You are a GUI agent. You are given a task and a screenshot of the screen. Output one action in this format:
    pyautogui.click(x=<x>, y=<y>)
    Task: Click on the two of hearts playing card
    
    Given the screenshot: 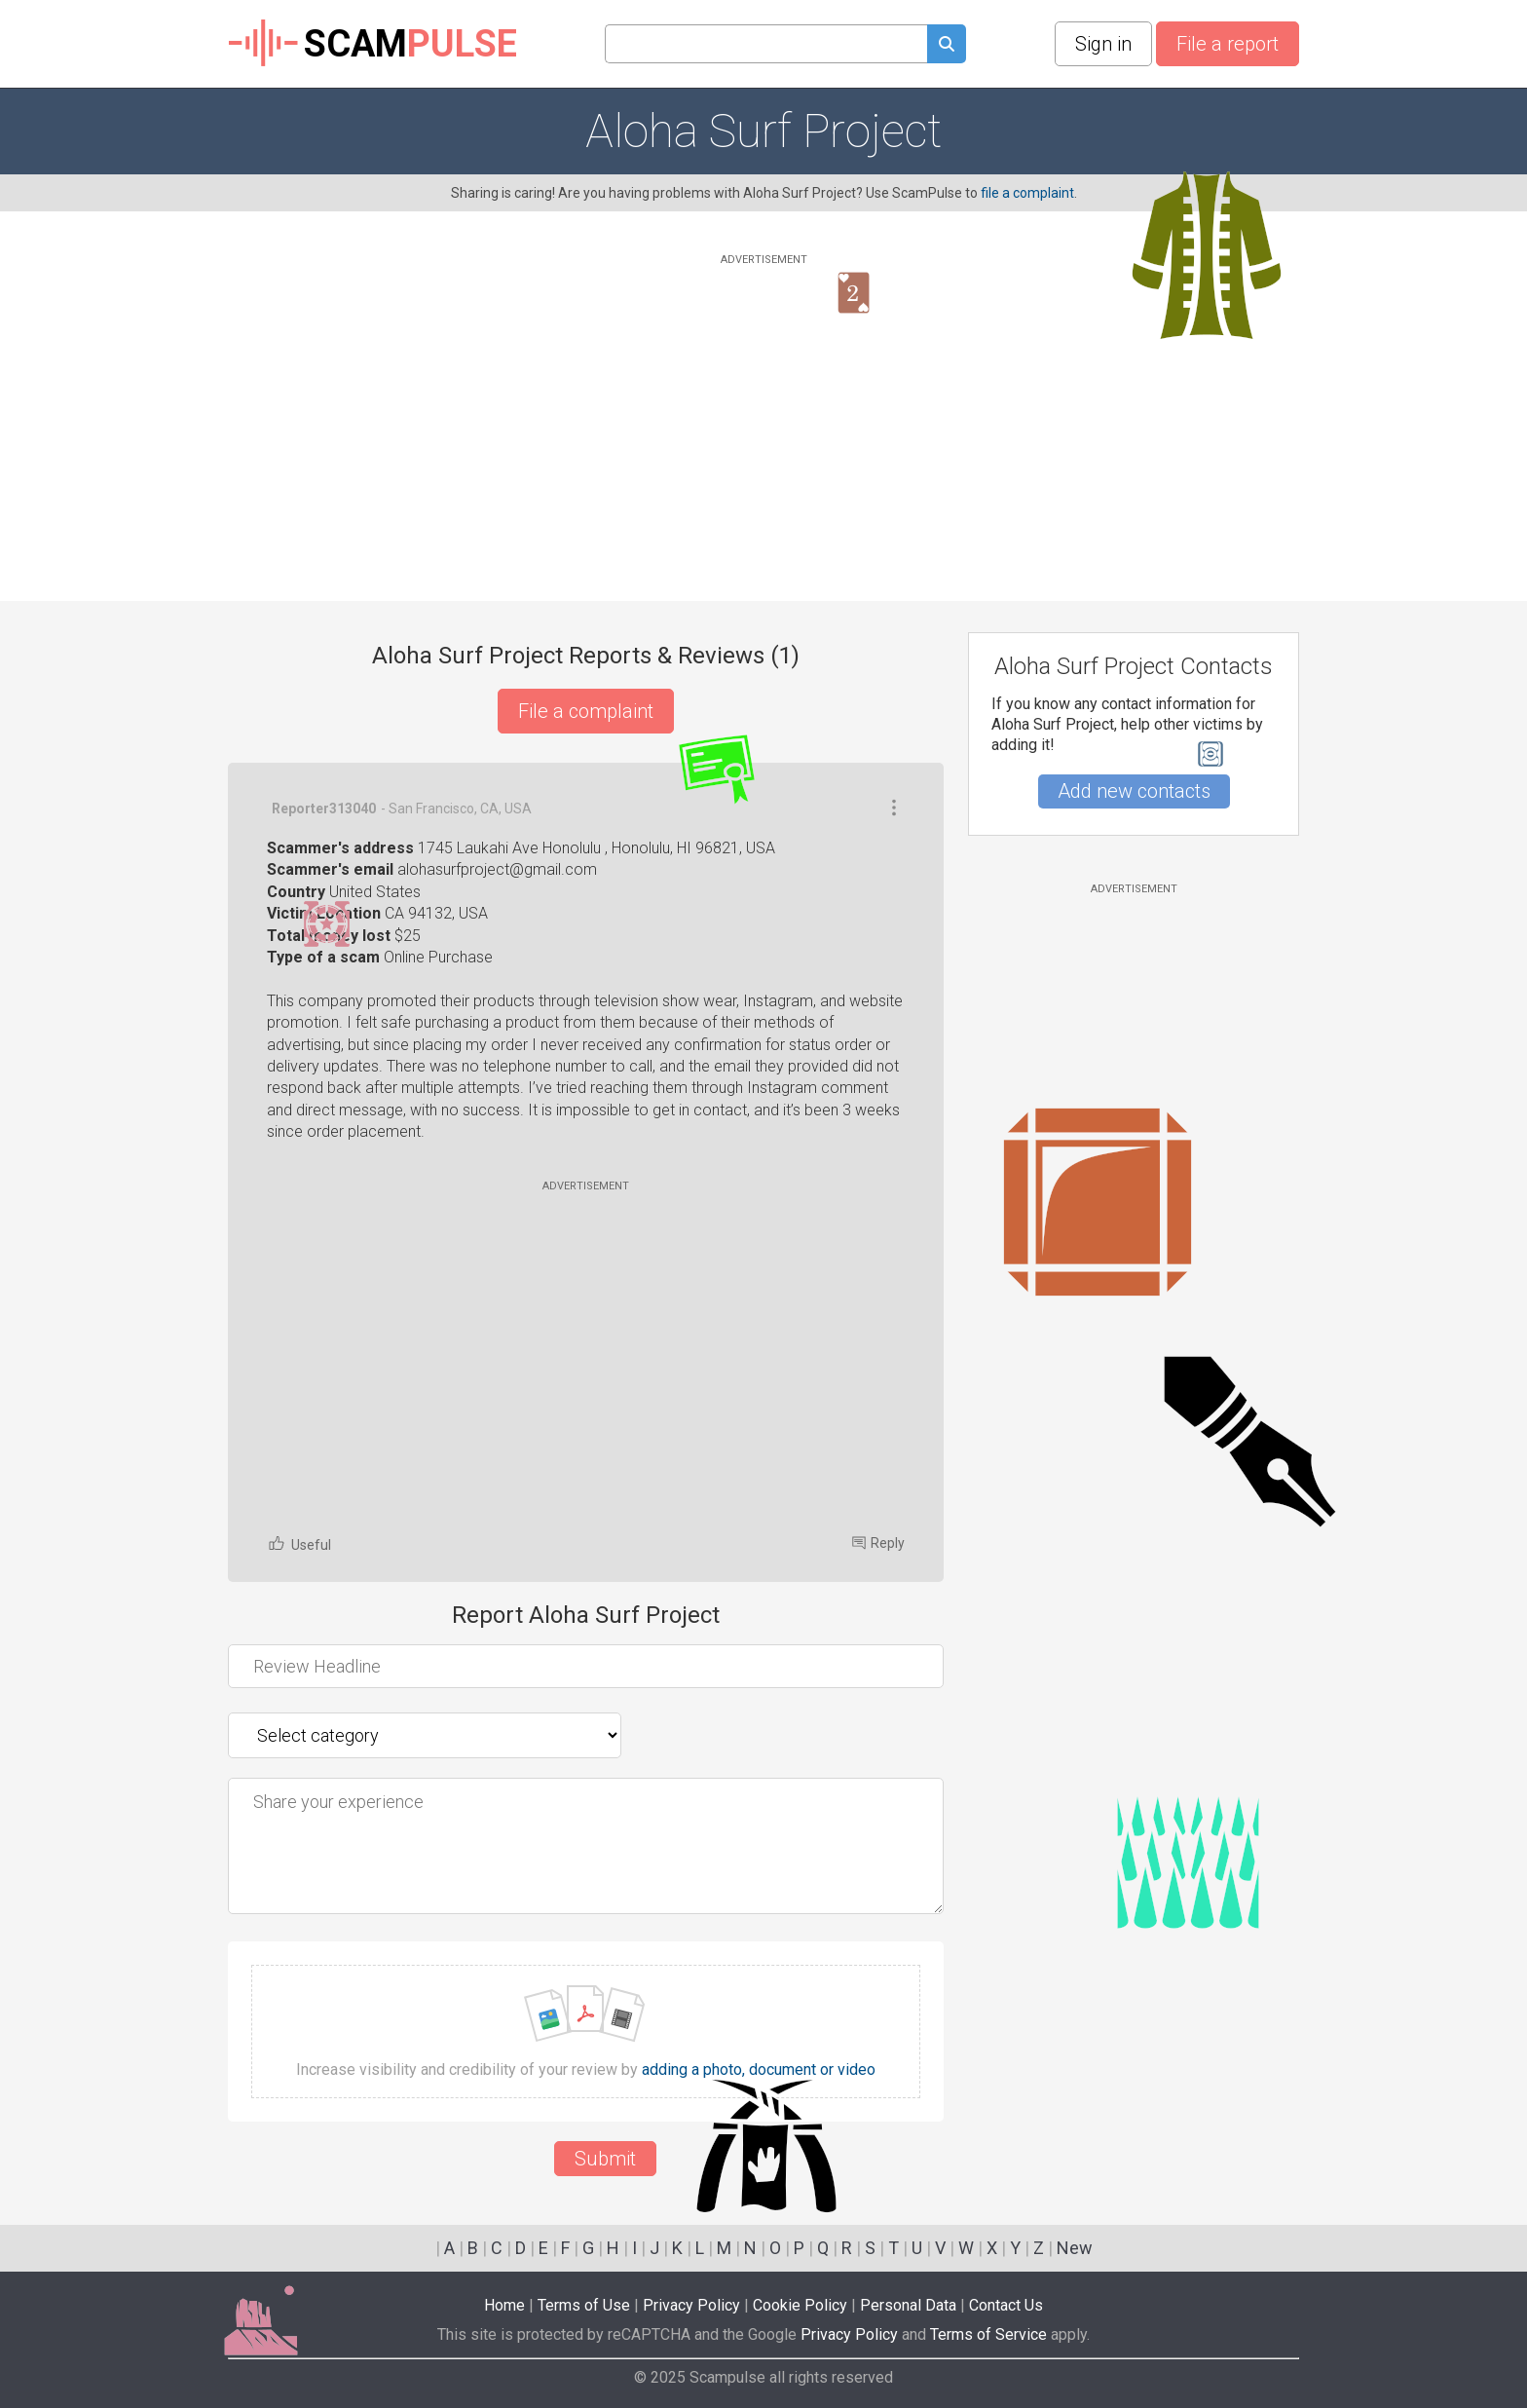 What is the action you would take?
    pyautogui.click(x=853, y=292)
    